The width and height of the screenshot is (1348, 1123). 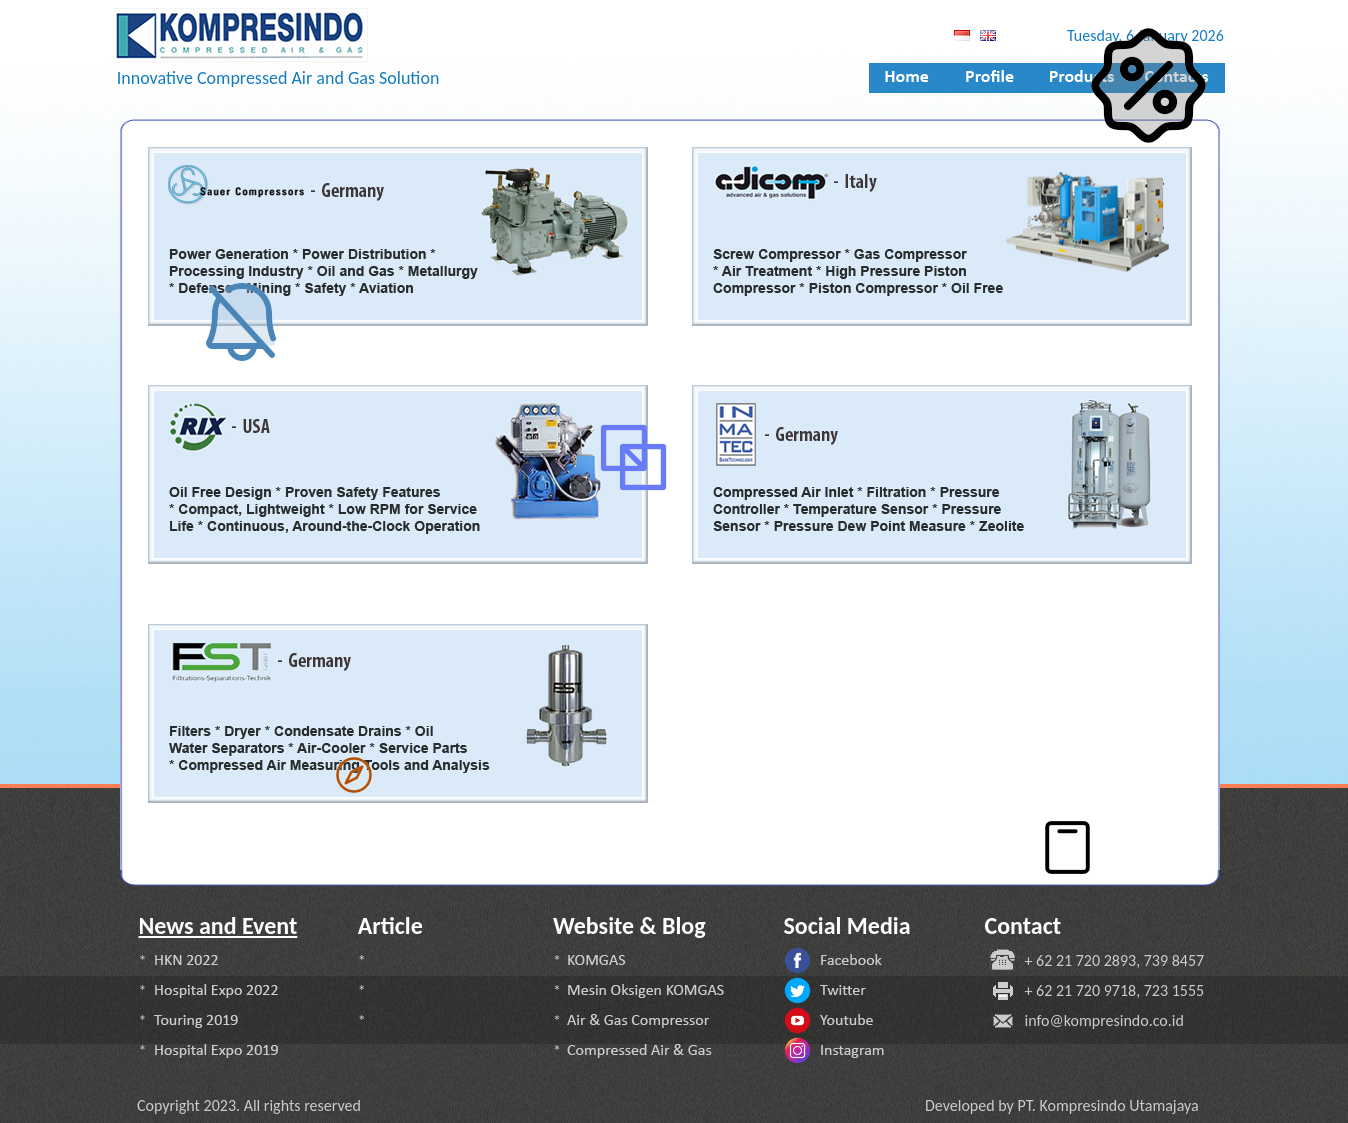 What do you see at coordinates (354, 775) in the screenshot?
I see `access navigation or directions` at bounding box center [354, 775].